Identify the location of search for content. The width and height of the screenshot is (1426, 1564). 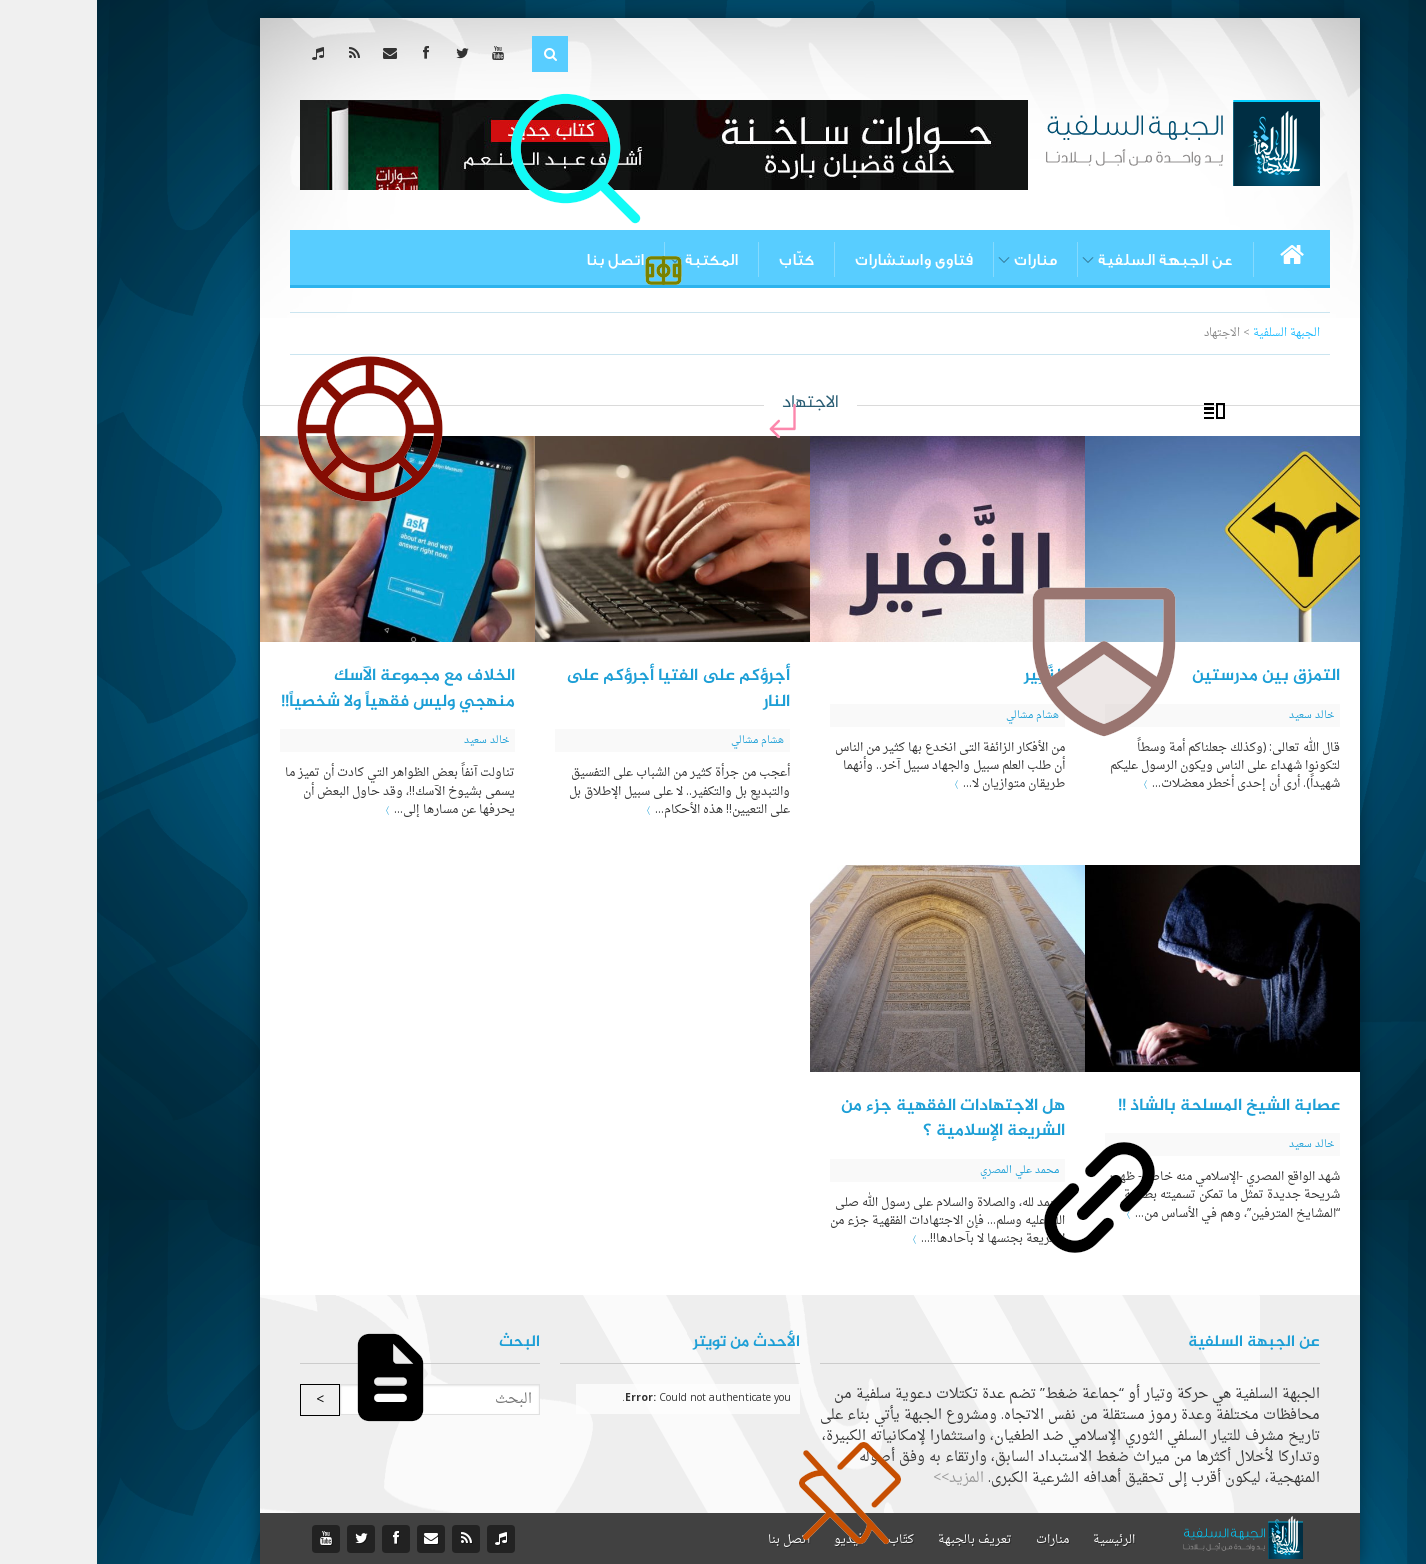
(575, 158).